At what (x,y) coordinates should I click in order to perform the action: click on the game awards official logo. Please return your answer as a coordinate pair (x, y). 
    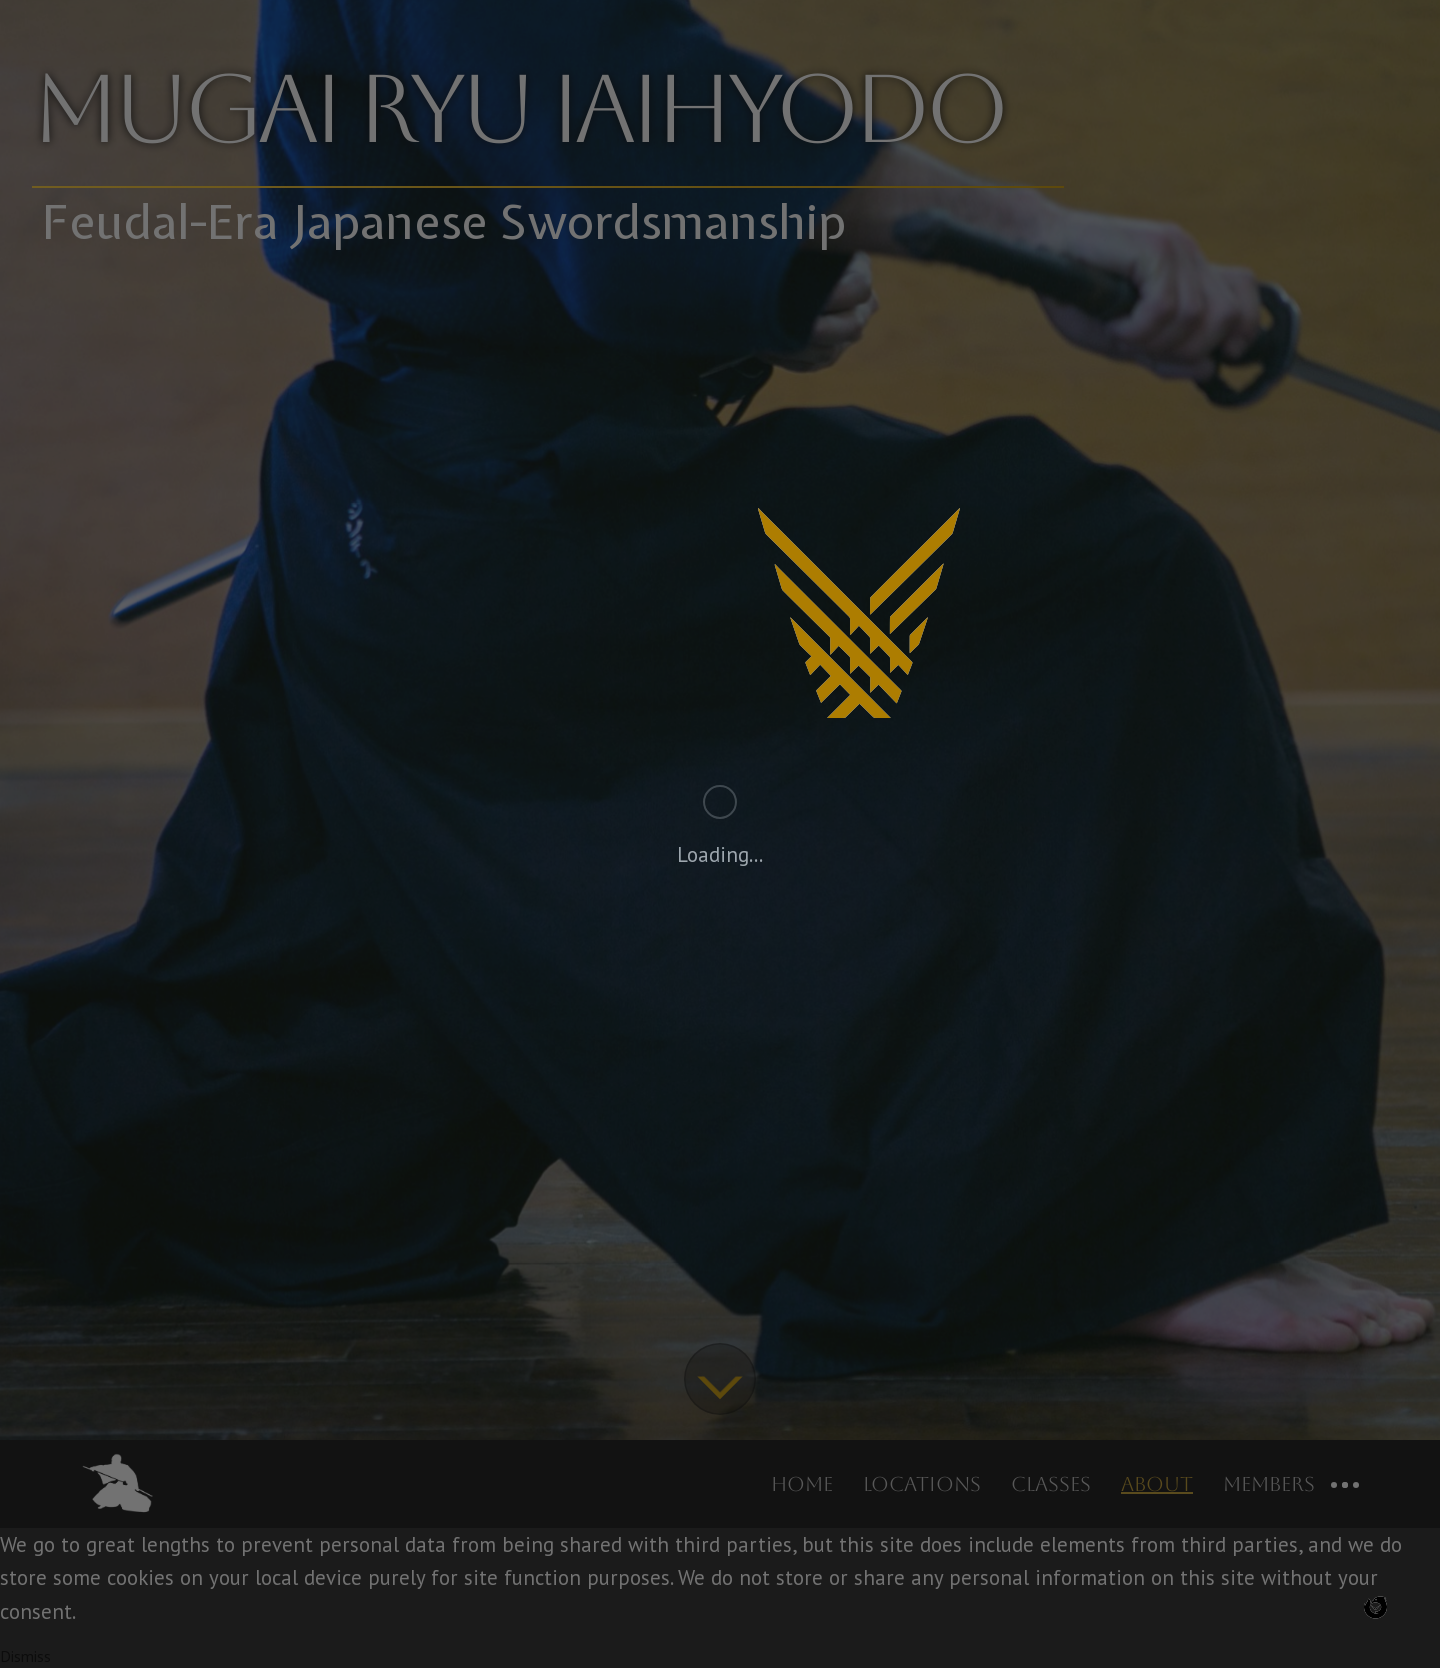
    Looking at the image, I should click on (859, 613).